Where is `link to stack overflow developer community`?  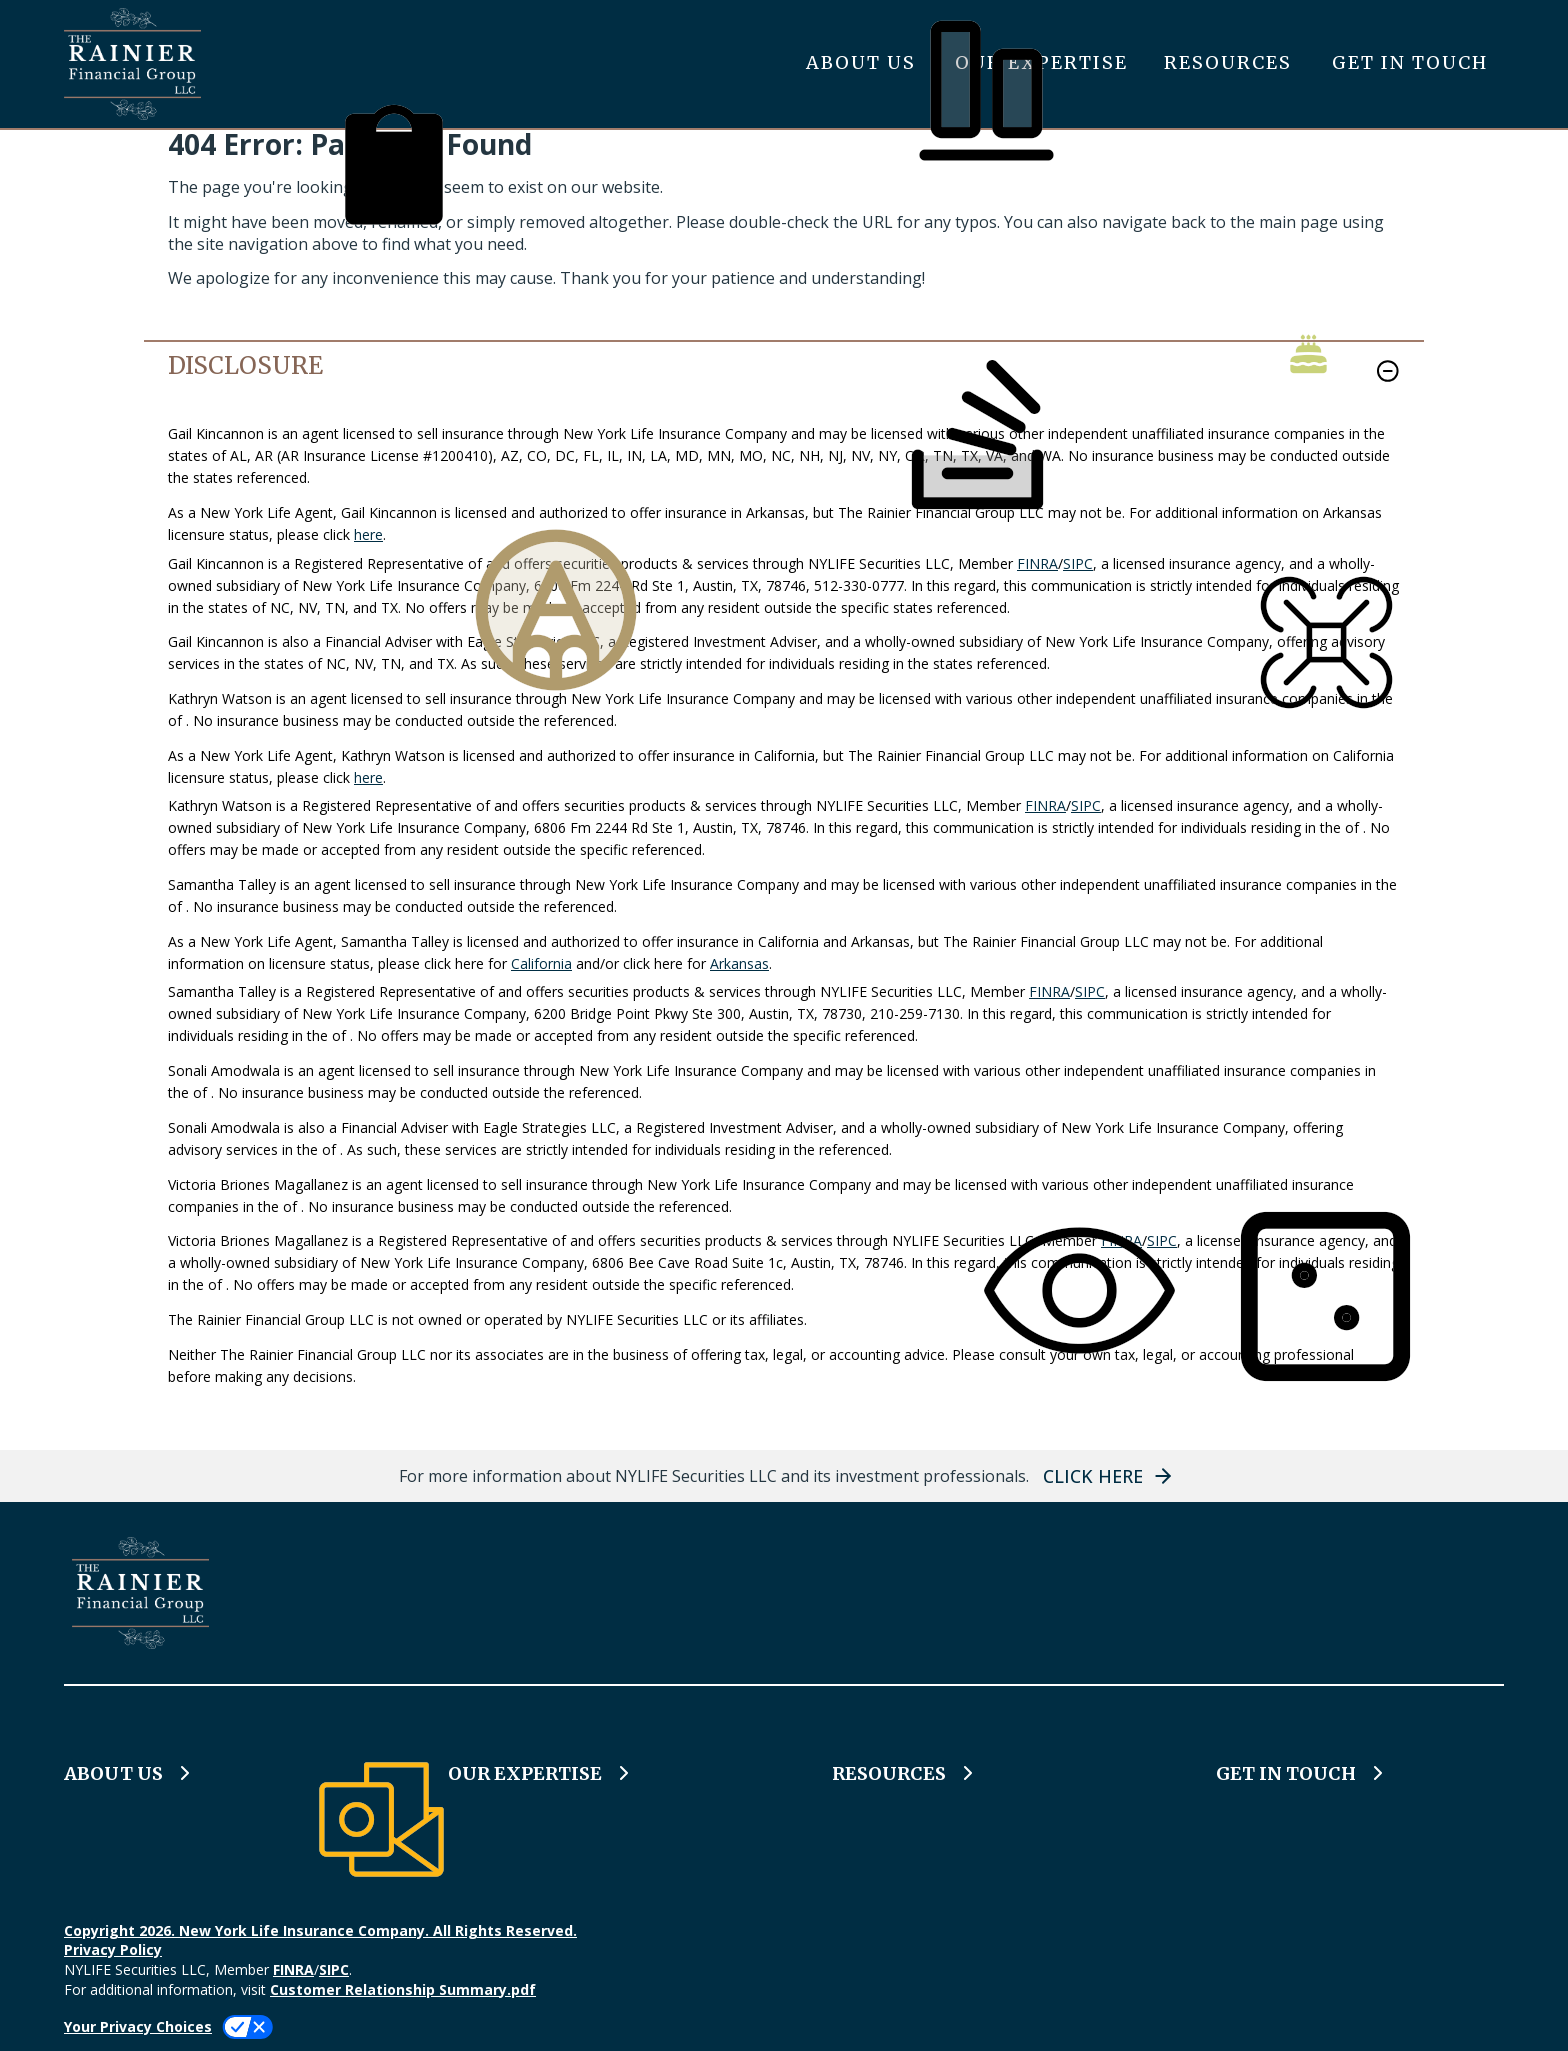 link to stack overflow developer community is located at coordinates (977, 437).